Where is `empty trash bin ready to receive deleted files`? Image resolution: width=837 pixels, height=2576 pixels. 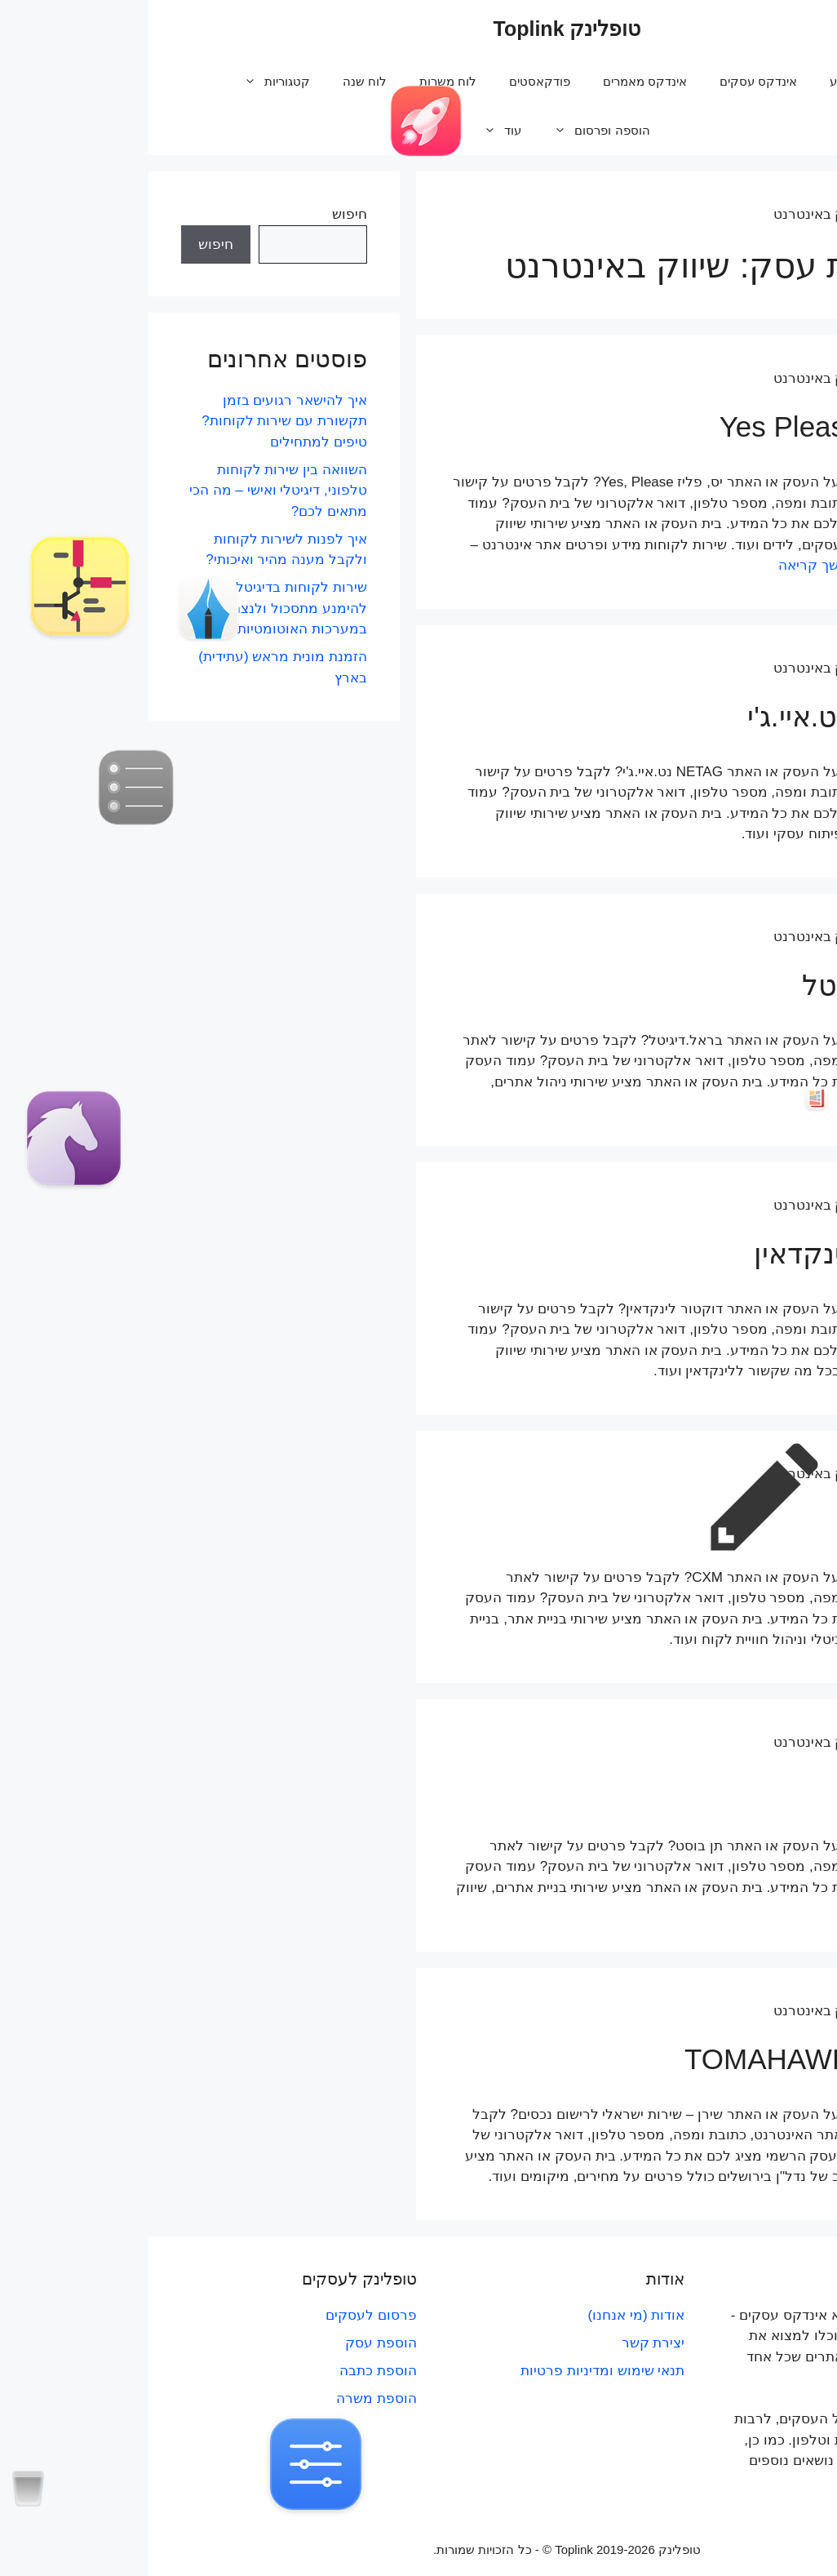 empty trash bin ready to receive deleted files is located at coordinates (28, 2488).